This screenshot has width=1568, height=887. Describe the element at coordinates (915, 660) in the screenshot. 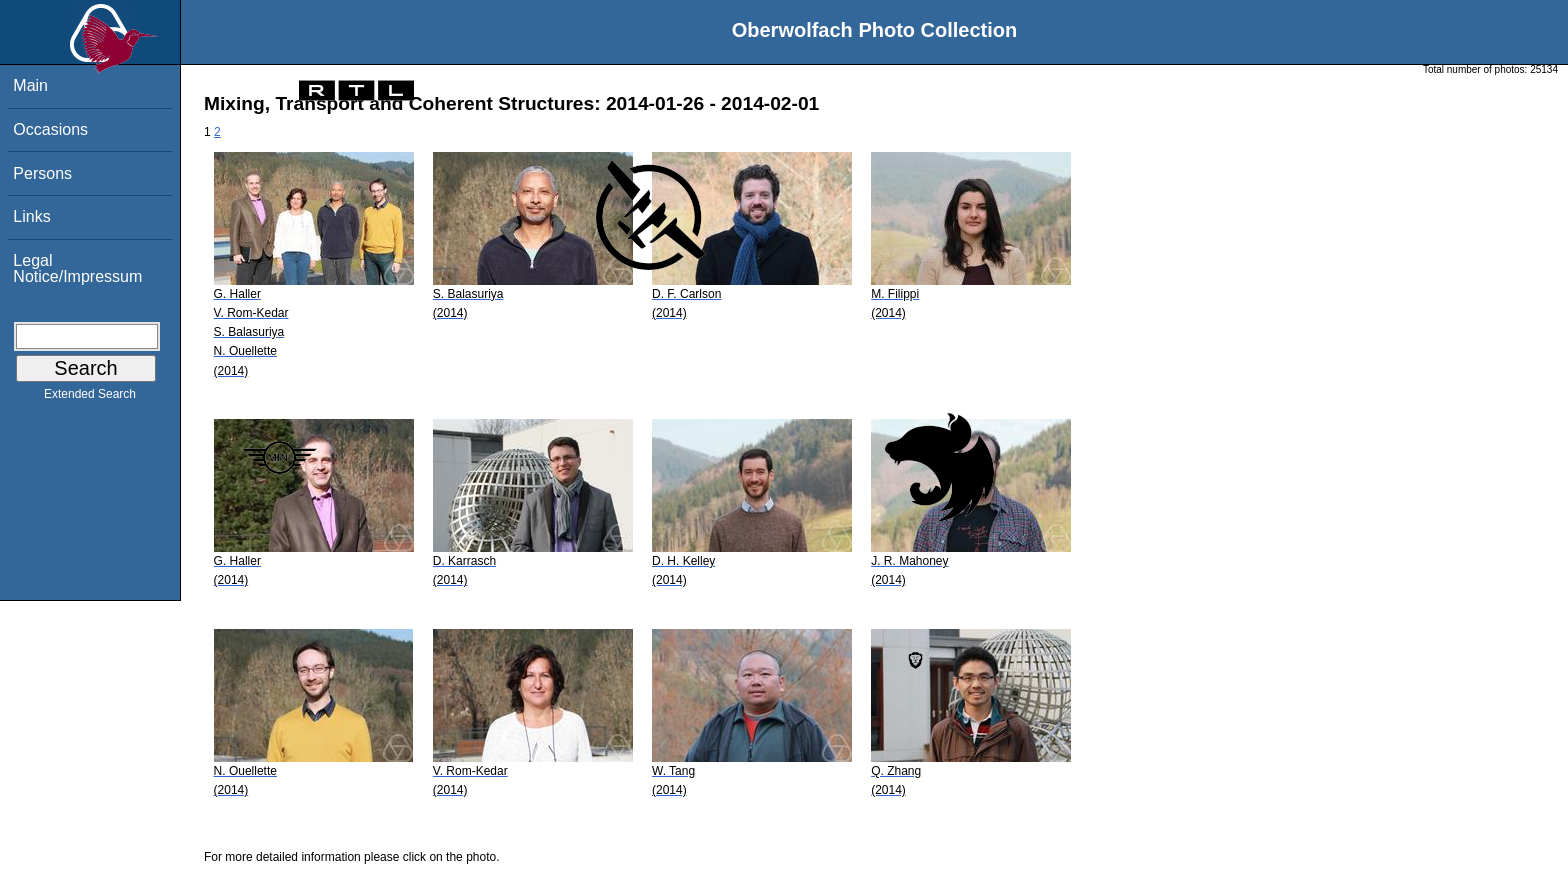

I see `open brave browser` at that location.